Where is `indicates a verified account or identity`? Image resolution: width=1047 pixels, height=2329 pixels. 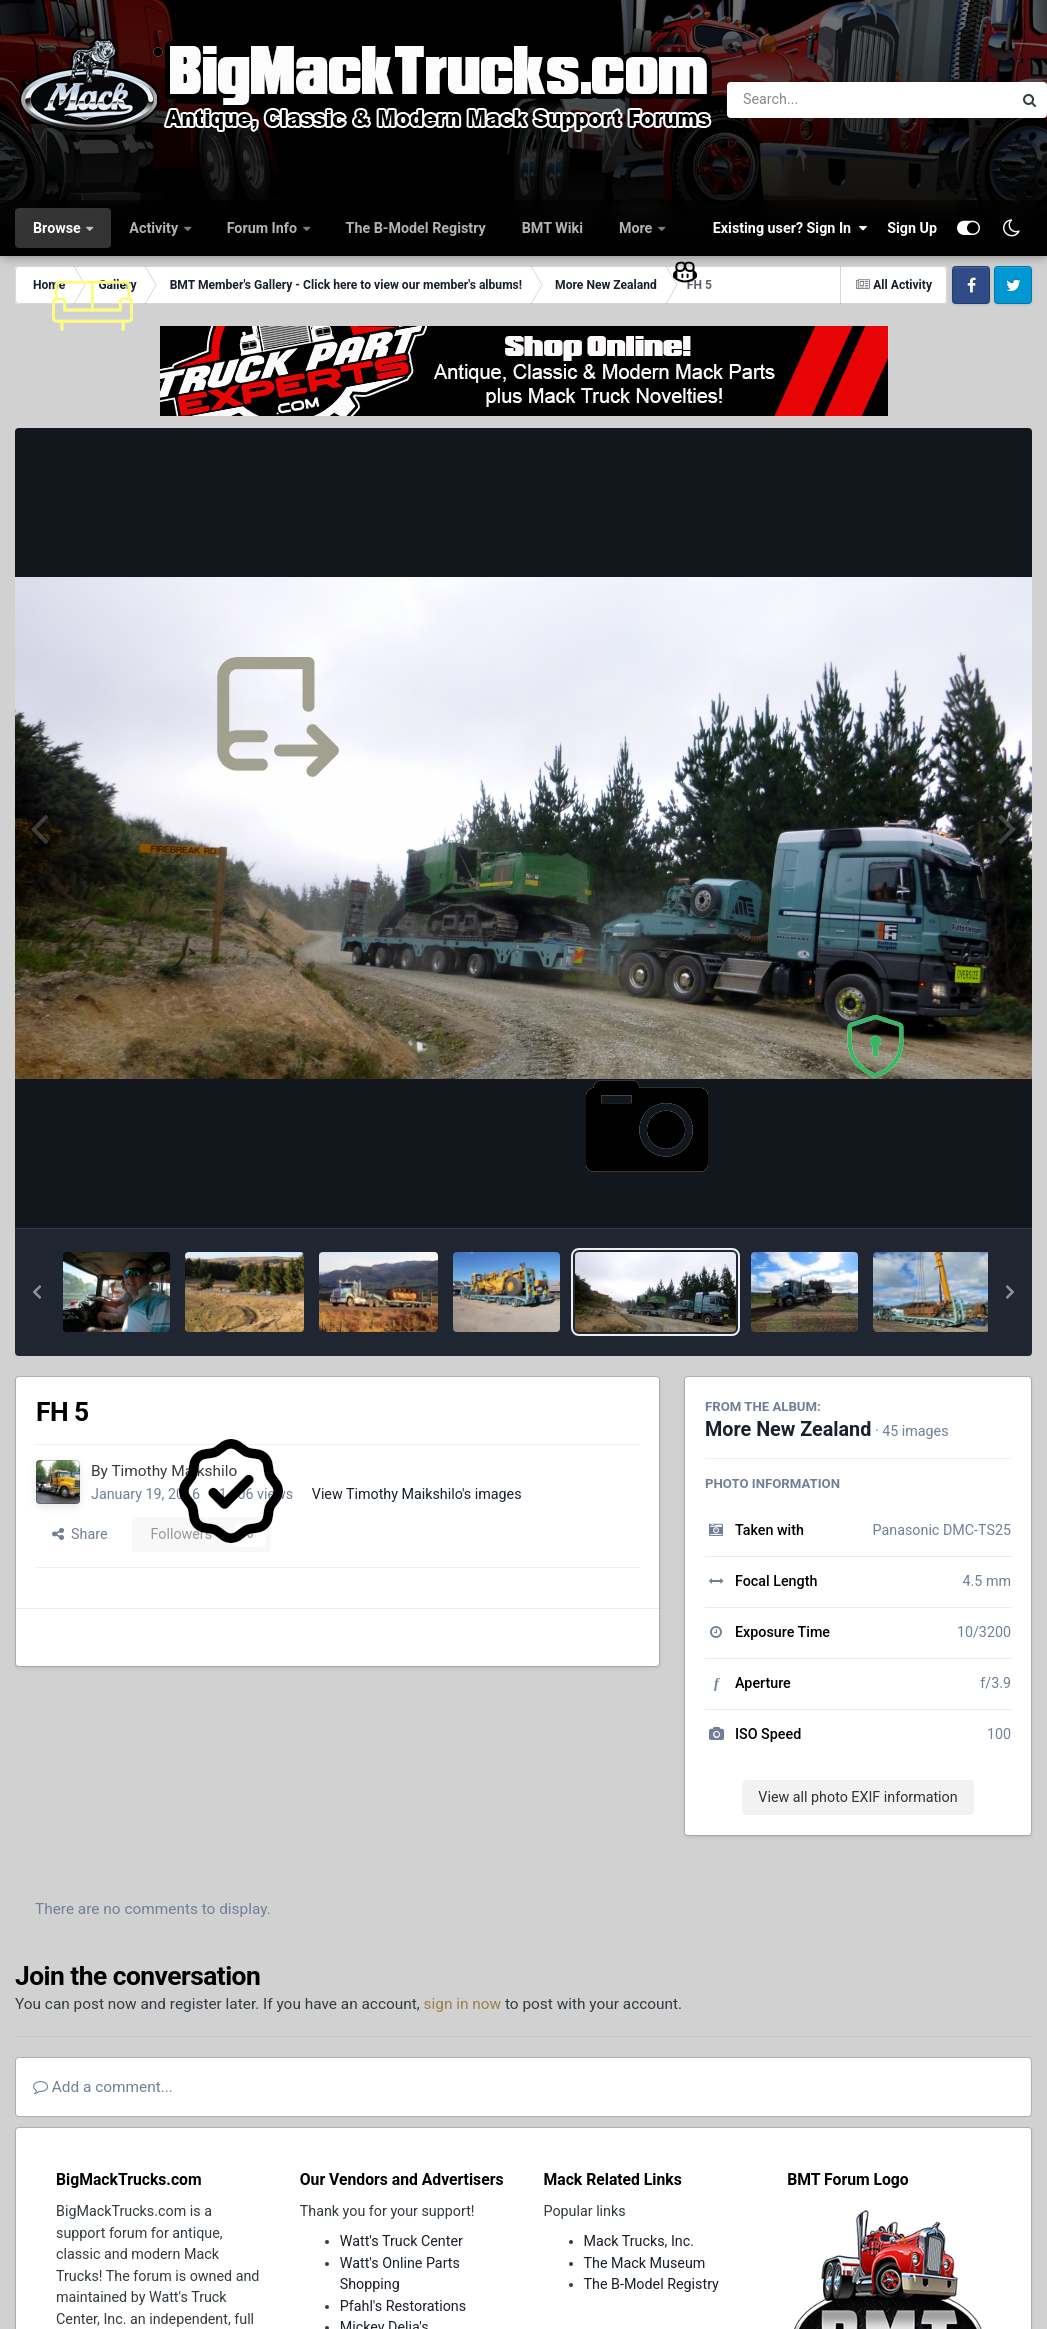
indicates a verified account or identity is located at coordinates (231, 1491).